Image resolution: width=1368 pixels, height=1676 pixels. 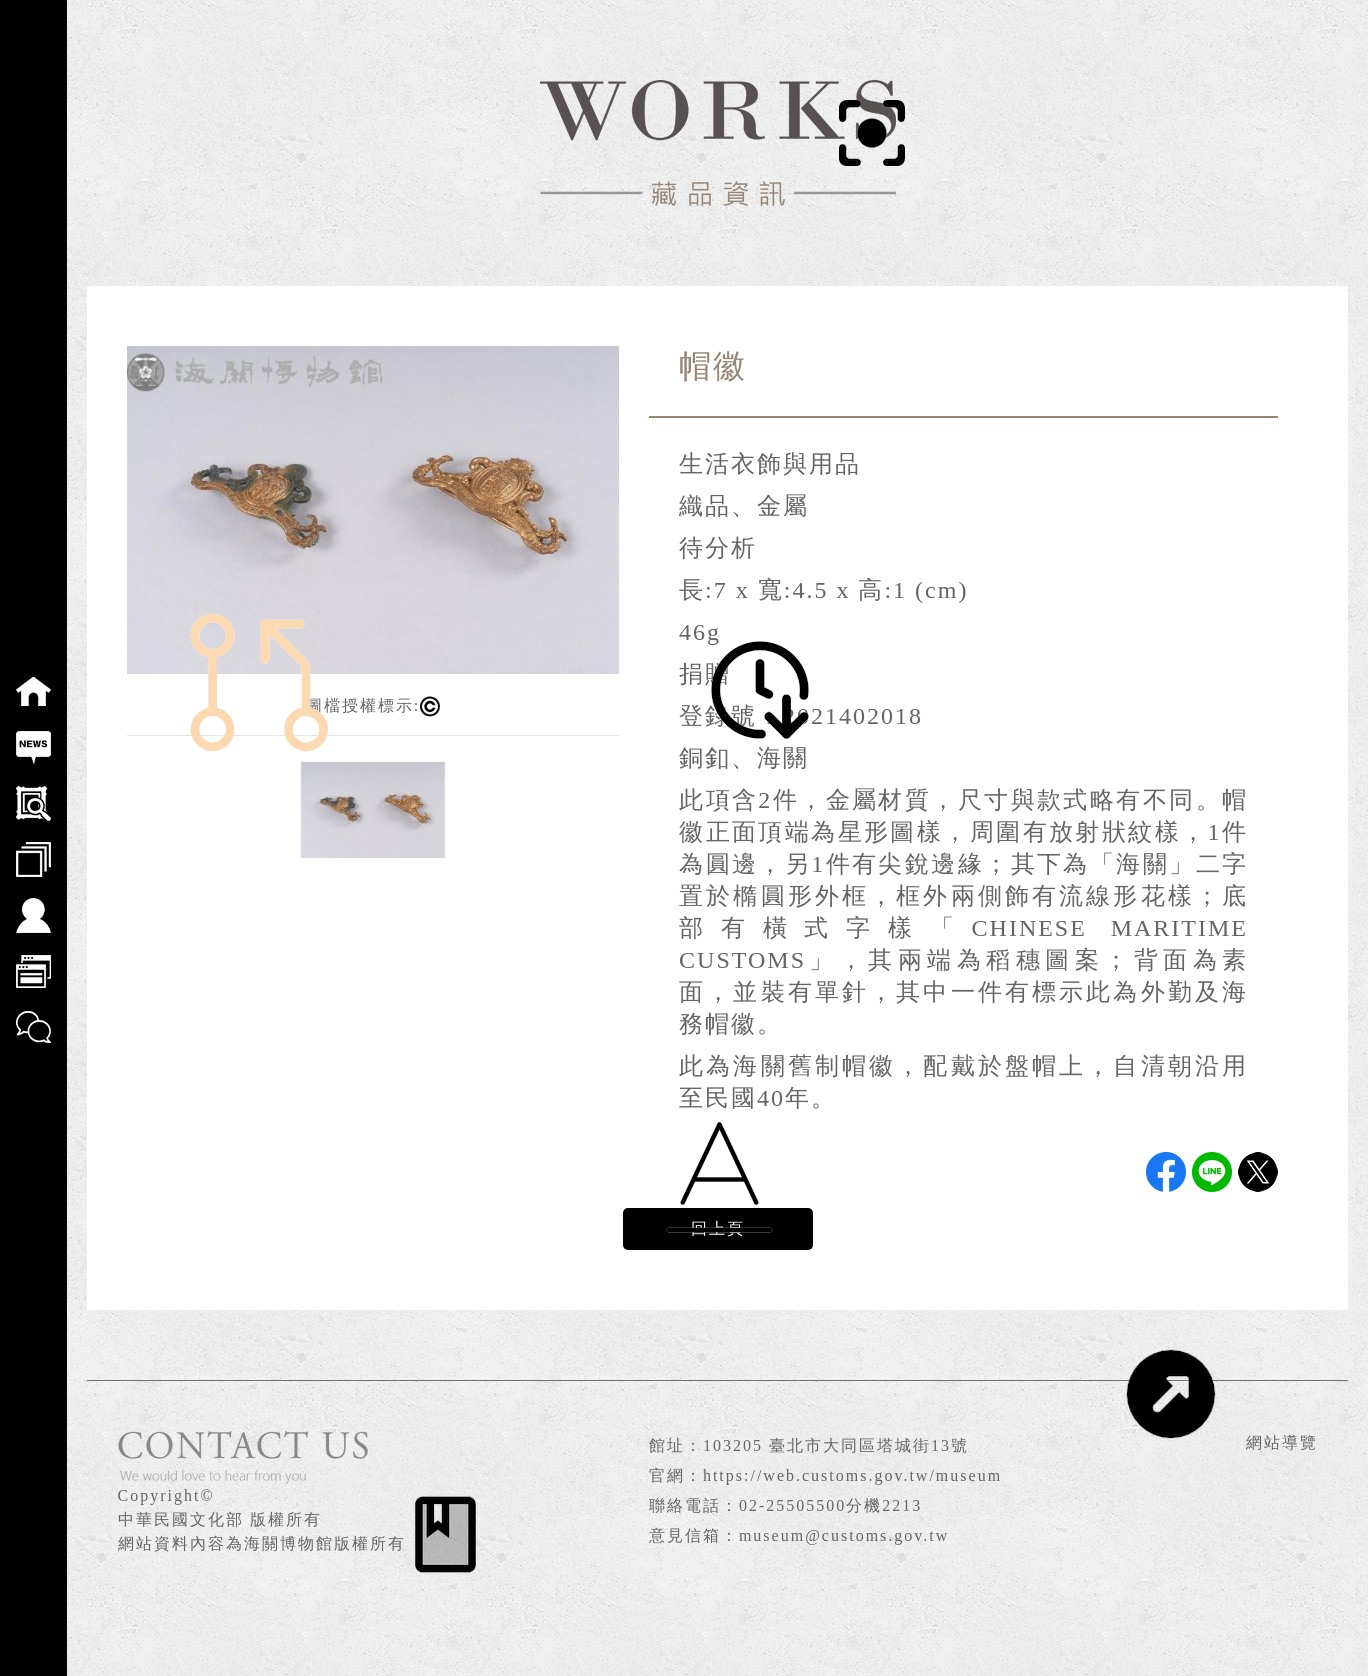 What do you see at coordinates (1171, 1394) in the screenshot?
I see `open link in new tab or external window` at bounding box center [1171, 1394].